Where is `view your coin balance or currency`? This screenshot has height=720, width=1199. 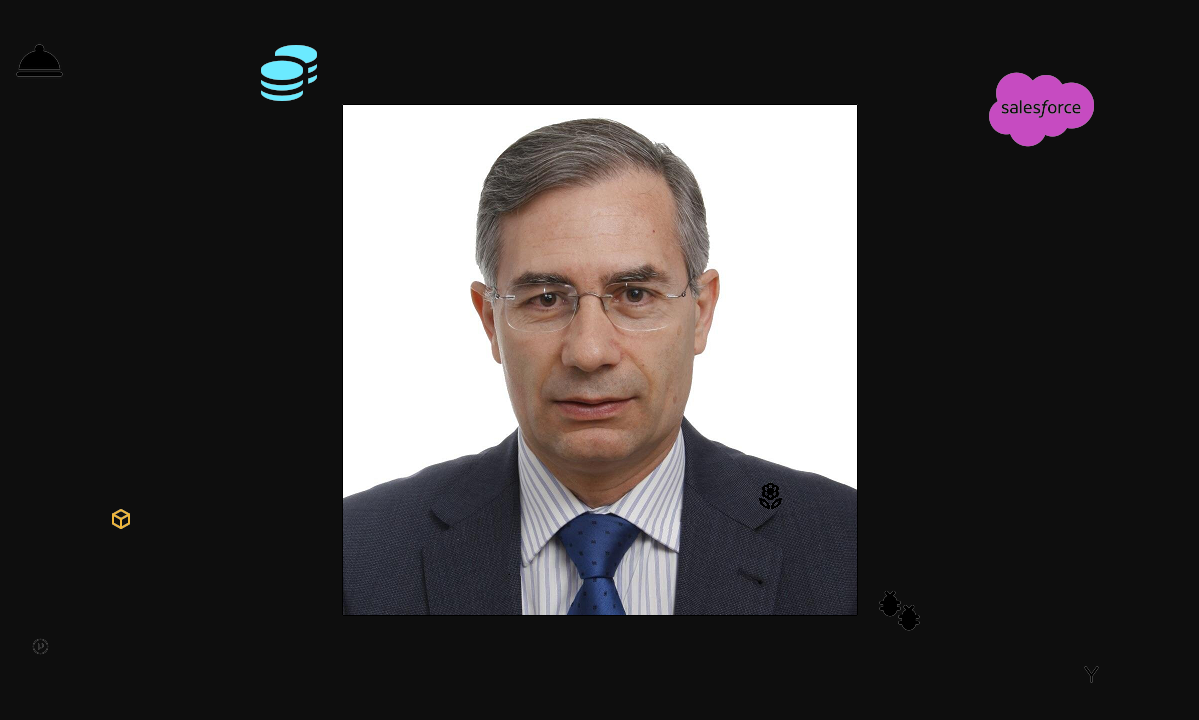
view your coin balance or currency is located at coordinates (289, 73).